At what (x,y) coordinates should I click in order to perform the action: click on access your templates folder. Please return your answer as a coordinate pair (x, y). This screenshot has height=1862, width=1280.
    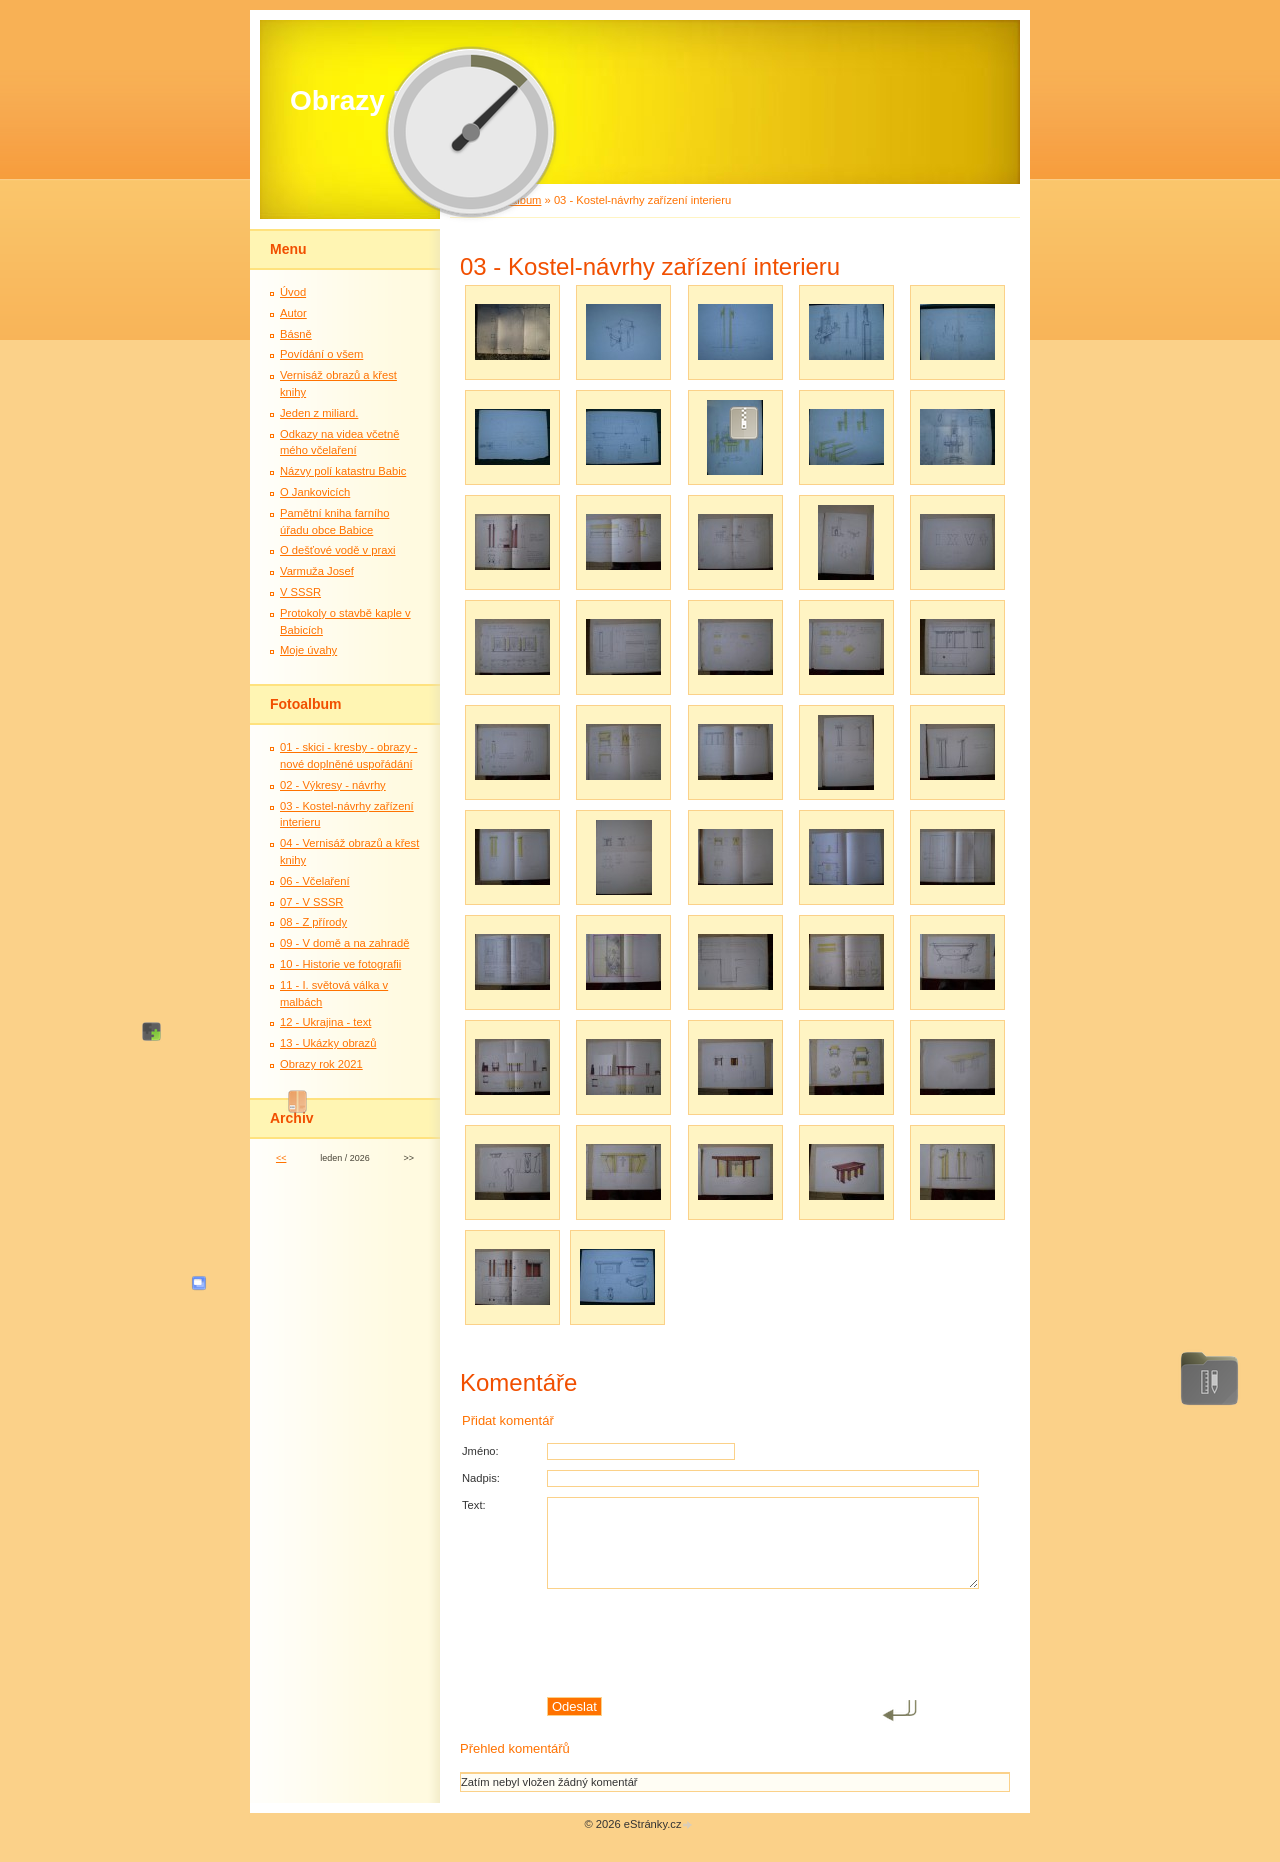
    Looking at the image, I should click on (1209, 1378).